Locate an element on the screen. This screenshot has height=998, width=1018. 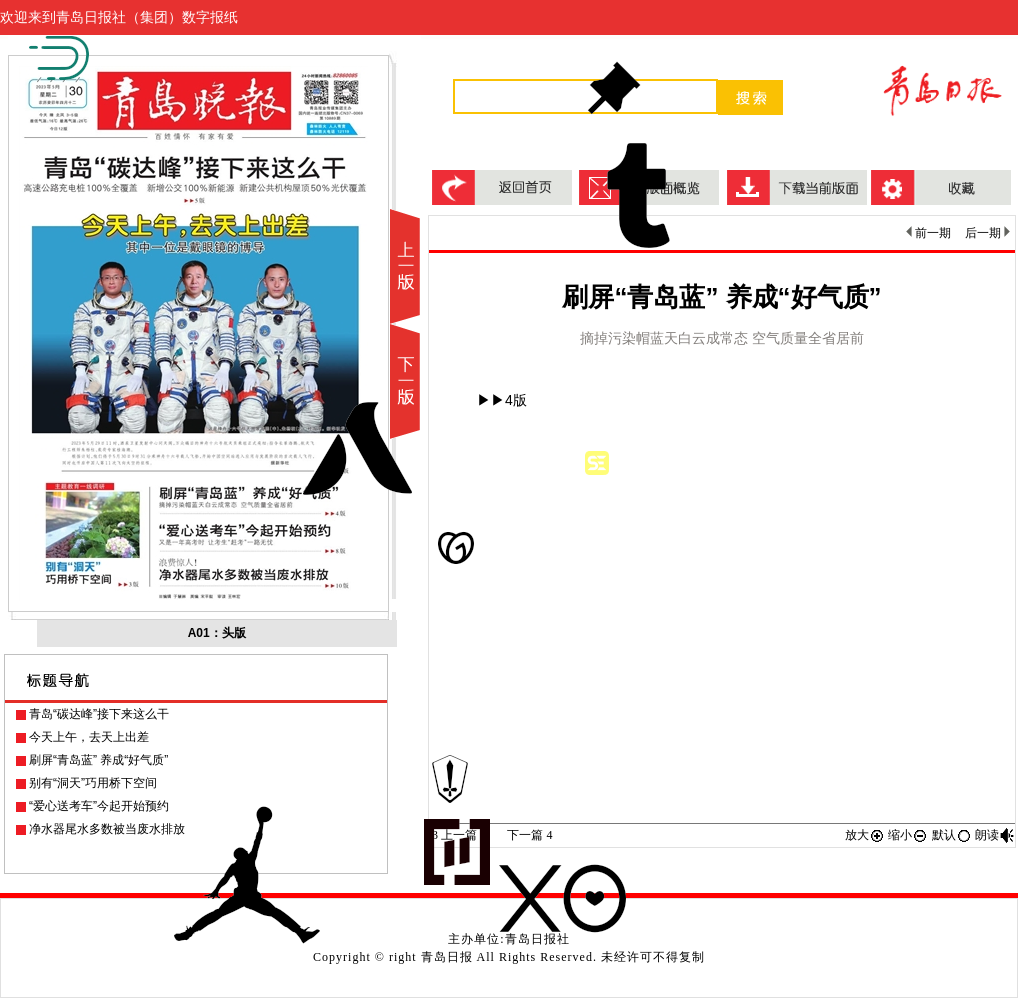
pin an item to keep it visible is located at coordinates (612, 90).